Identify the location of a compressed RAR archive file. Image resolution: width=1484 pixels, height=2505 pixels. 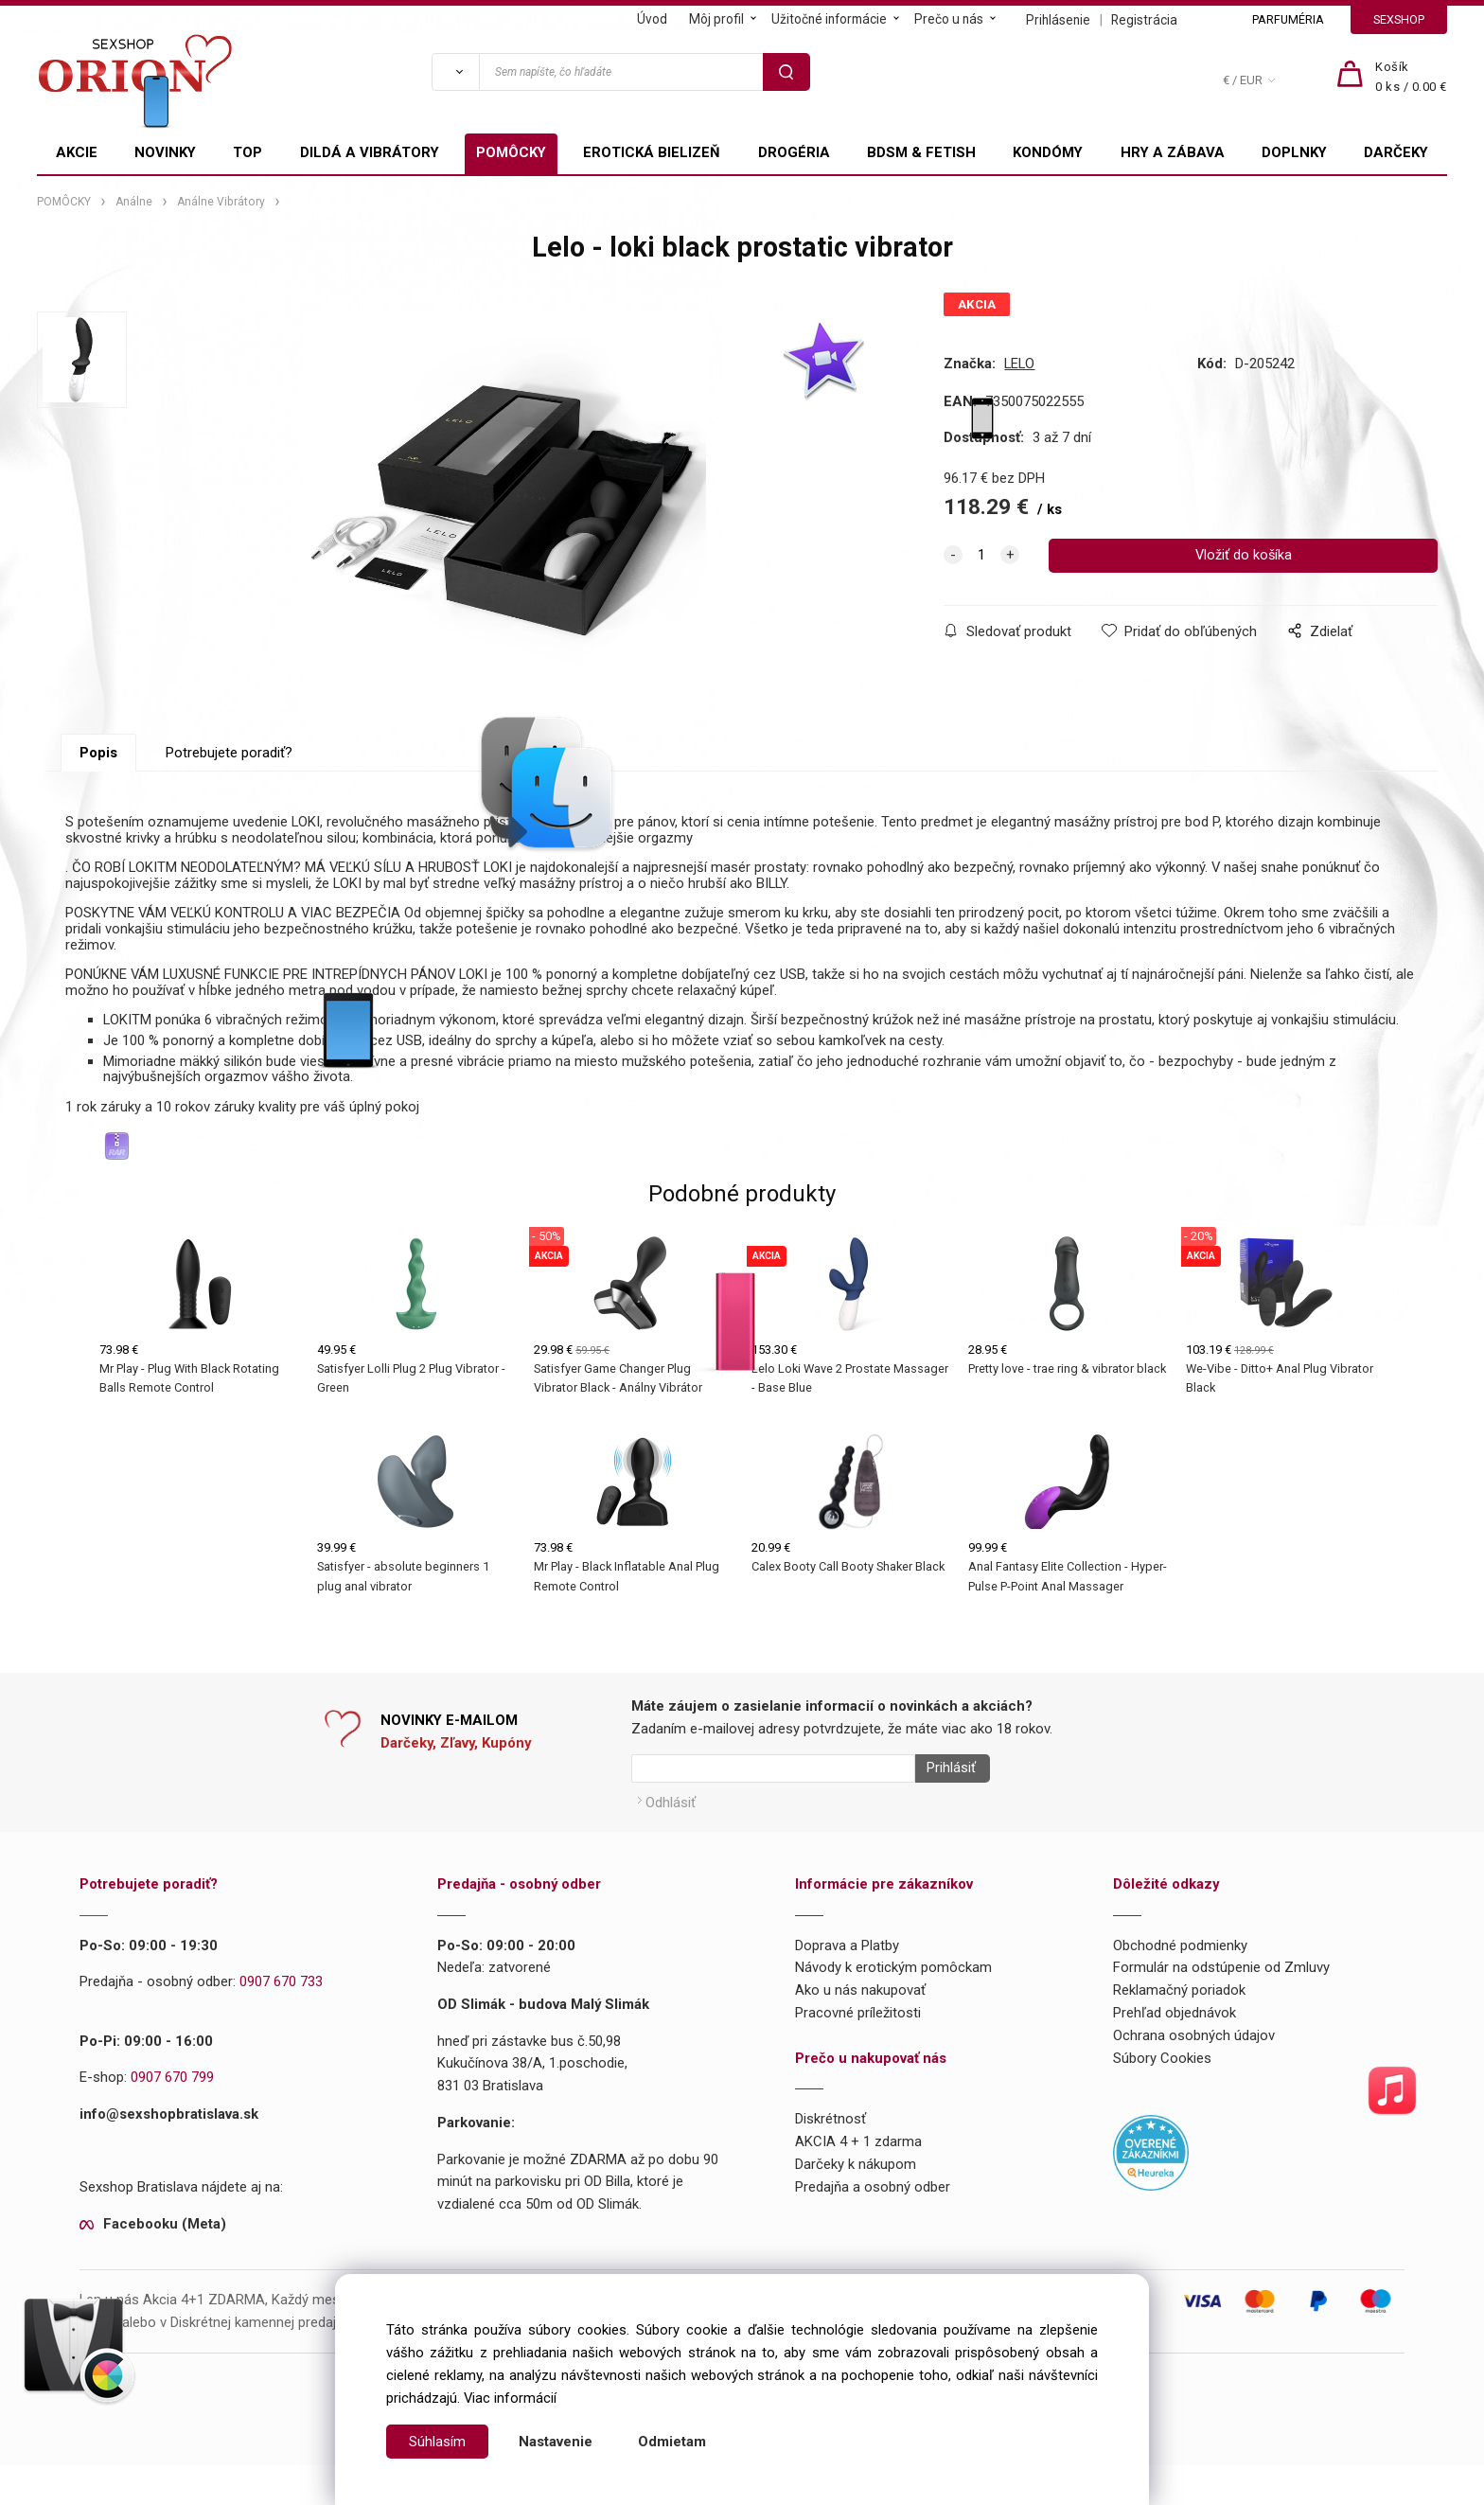
(116, 1146).